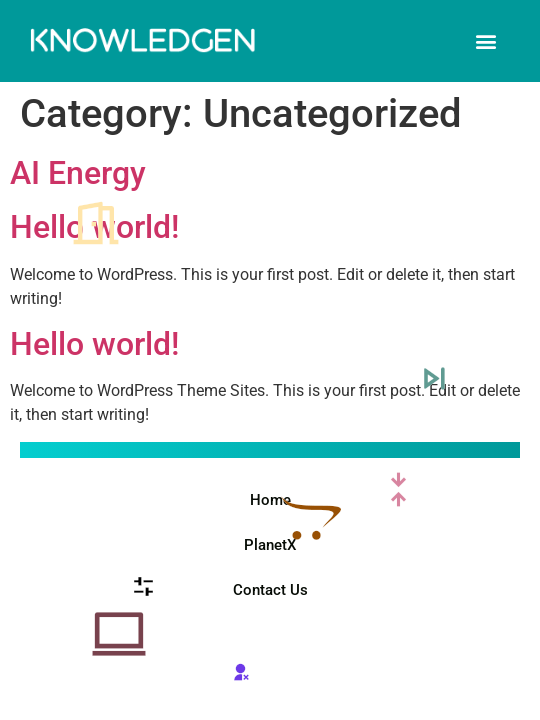 This screenshot has width=540, height=720. Describe the element at coordinates (311, 518) in the screenshot. I see `visit the OpenCart e-commerce platform` at that location.